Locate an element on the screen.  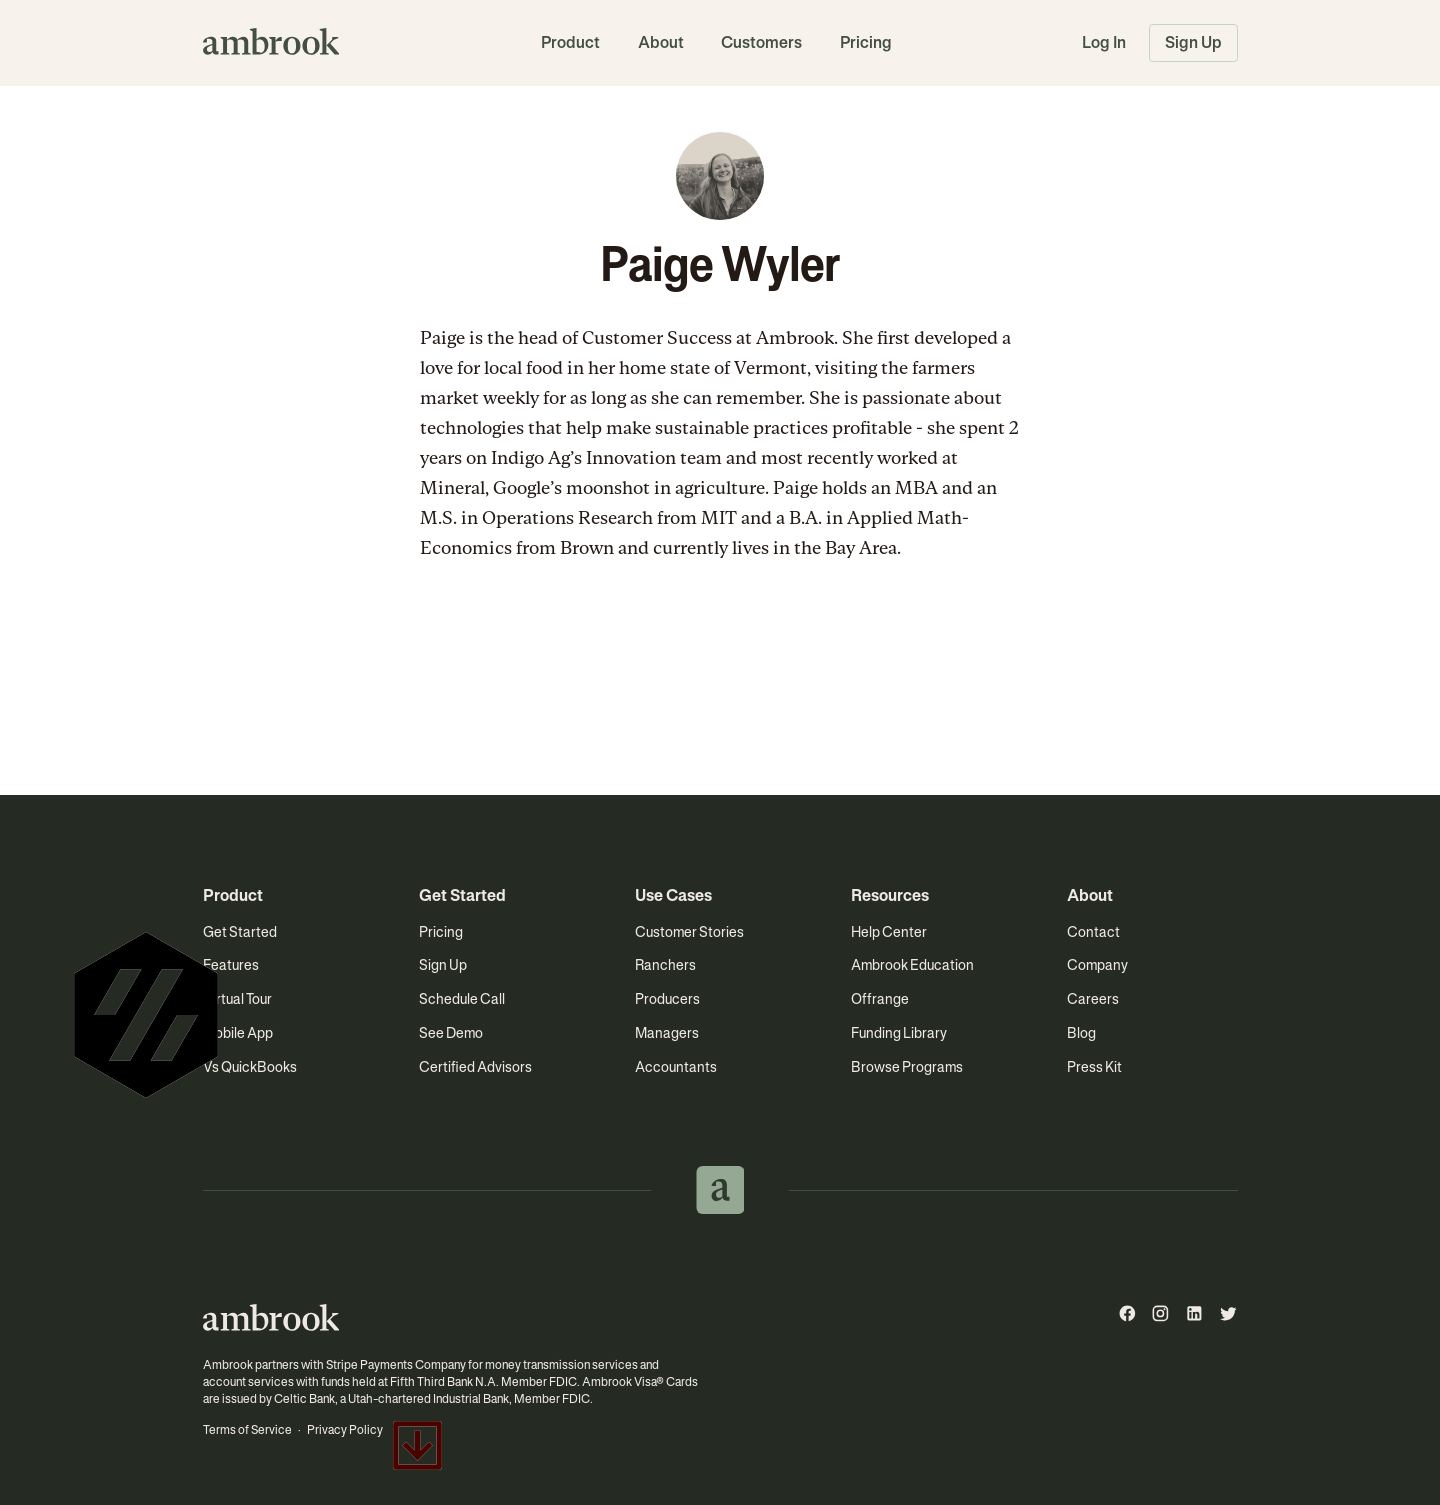
voron design brand logo is located at coordinates (146, 1015).